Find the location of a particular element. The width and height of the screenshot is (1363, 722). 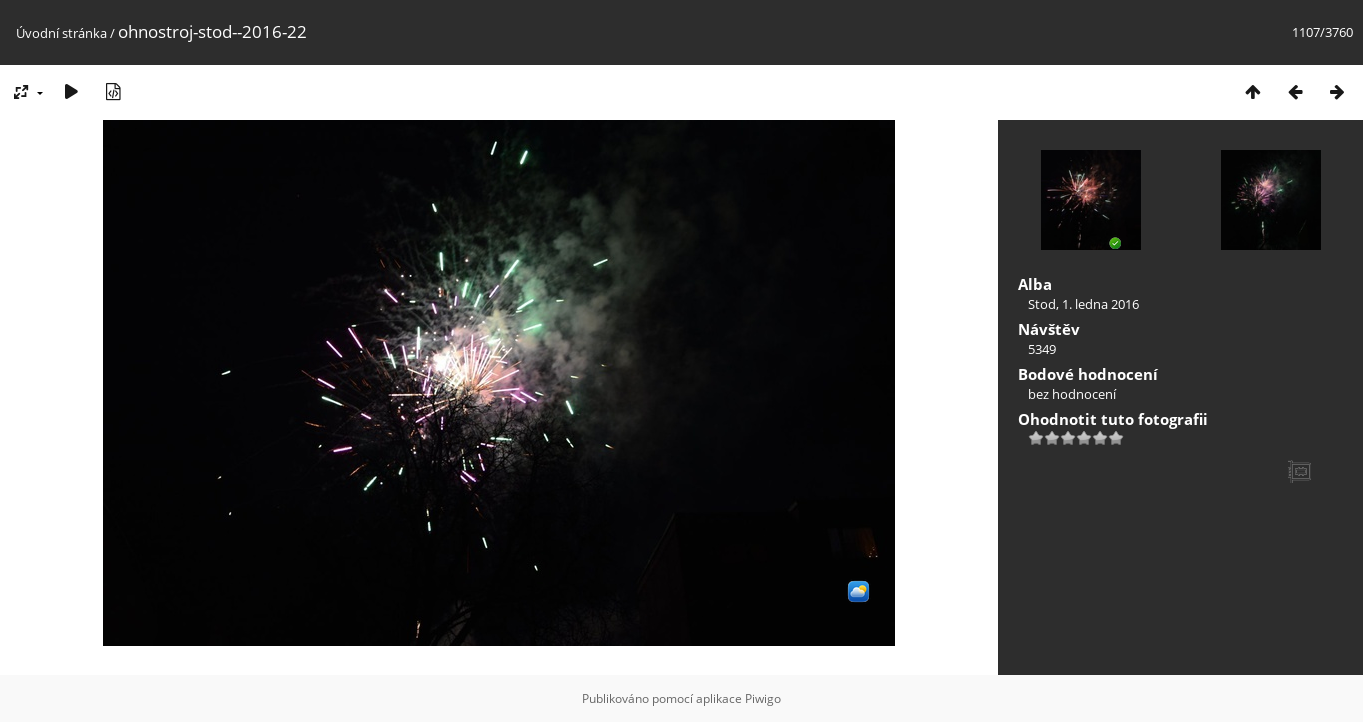

indicates a successfully completed action is located at coordinates (1109, 237).